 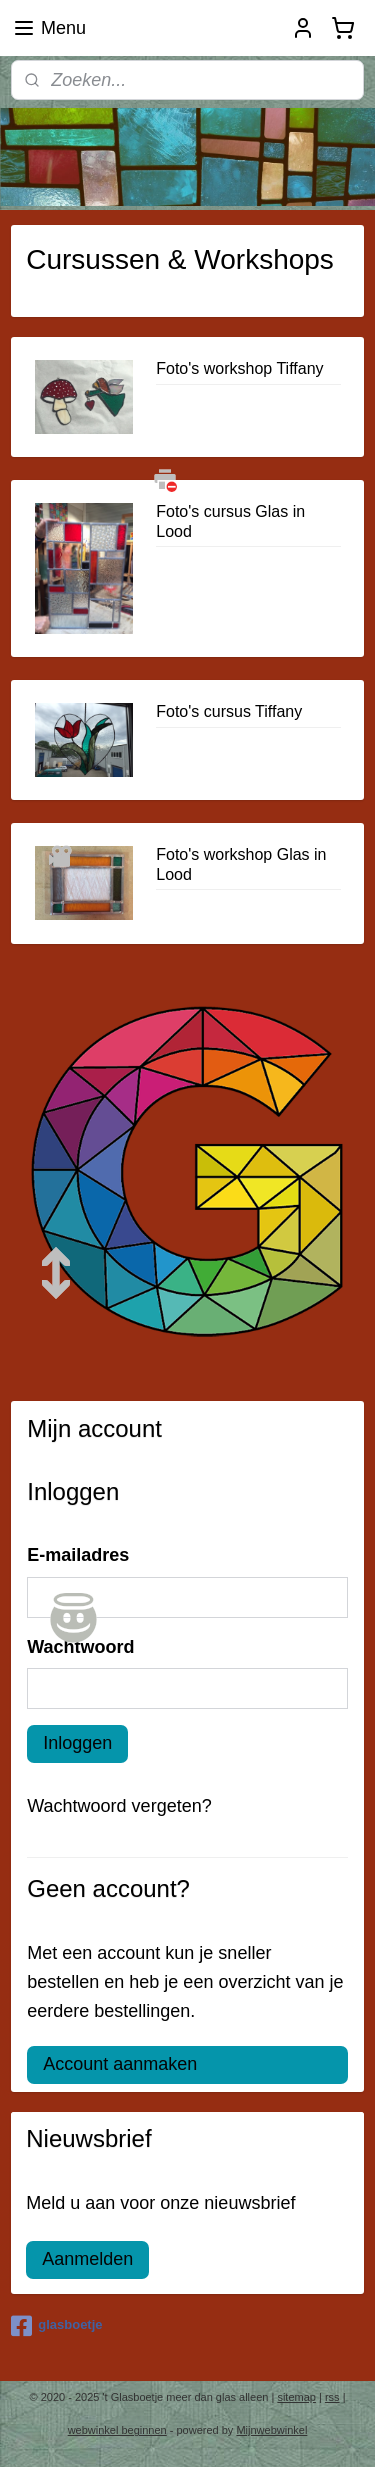 I want to click on indicates a printer error or malfunction, so click(x=165, y=480).